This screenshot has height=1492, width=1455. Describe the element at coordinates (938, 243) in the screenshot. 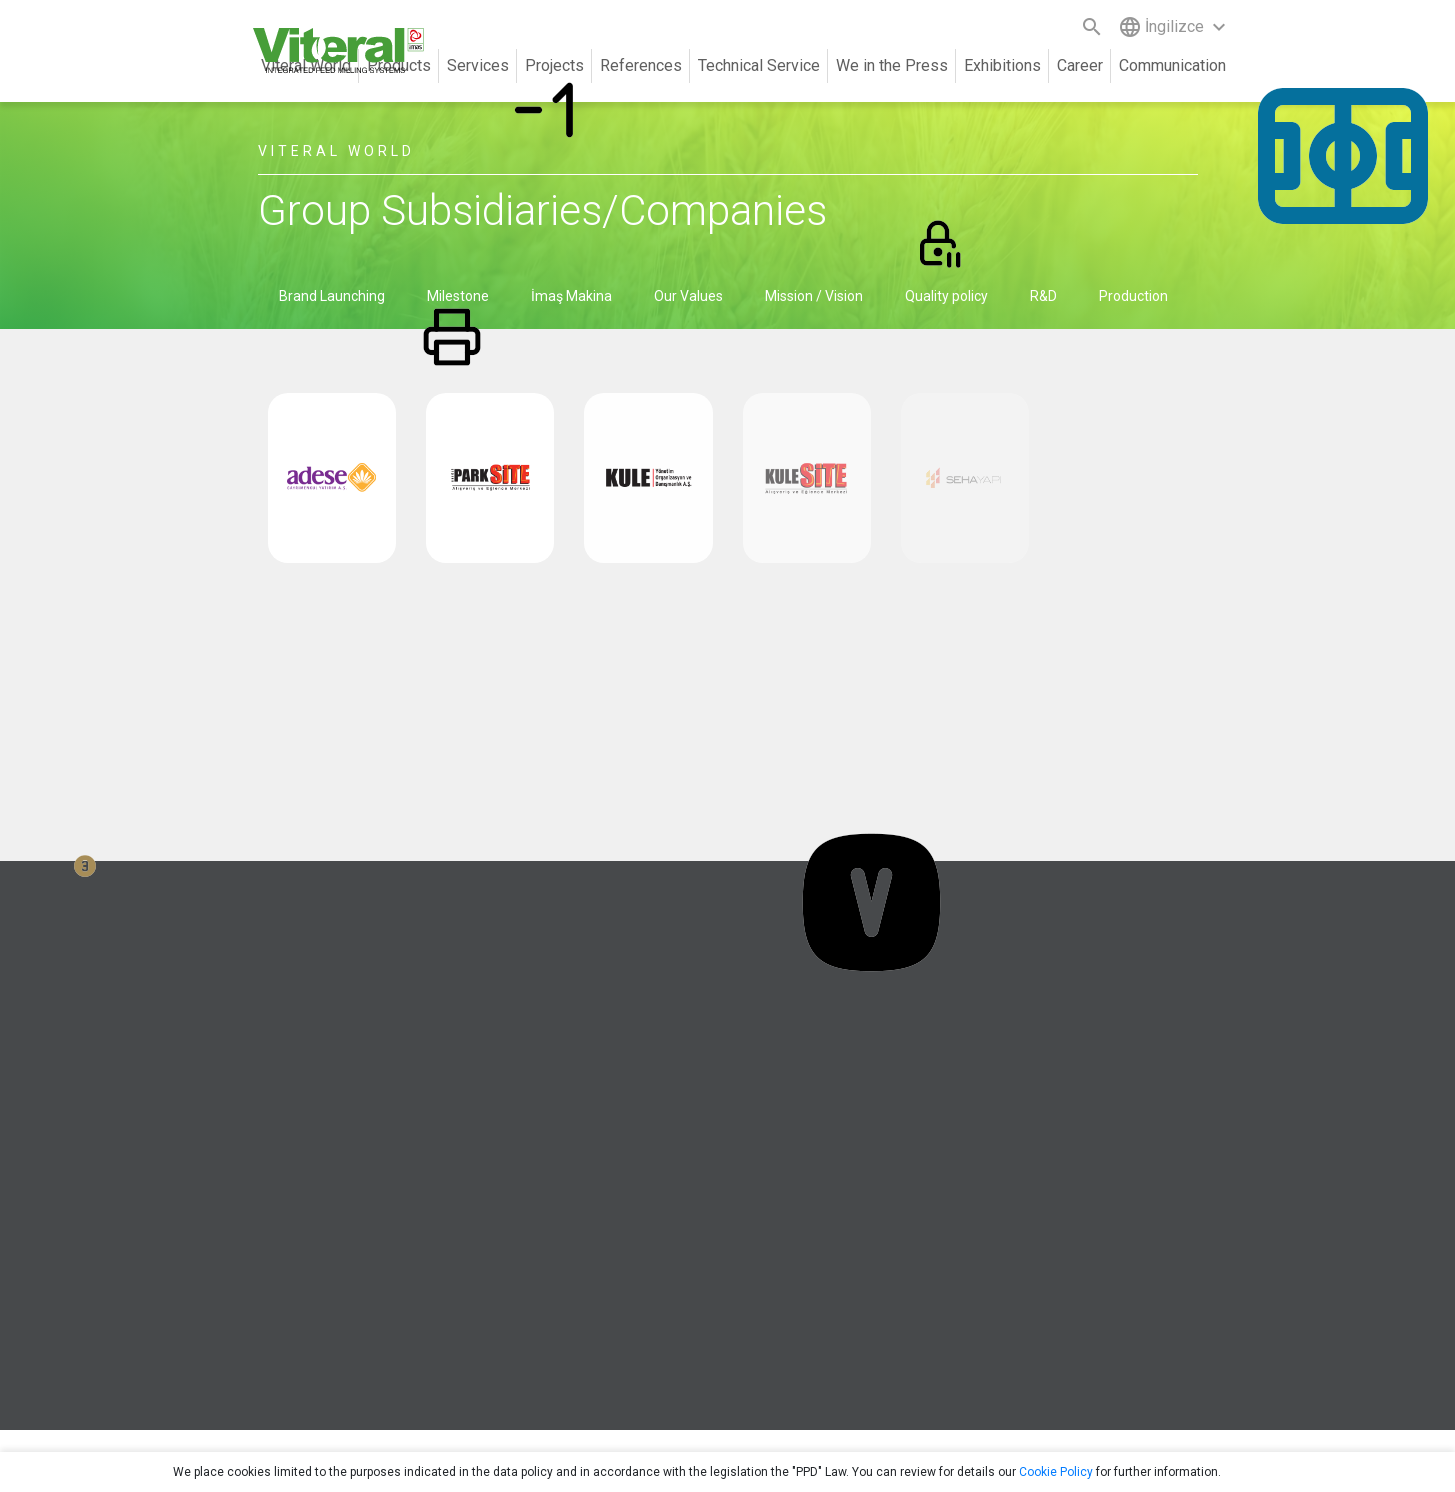

I see `pause secure session or locked process` at that location.